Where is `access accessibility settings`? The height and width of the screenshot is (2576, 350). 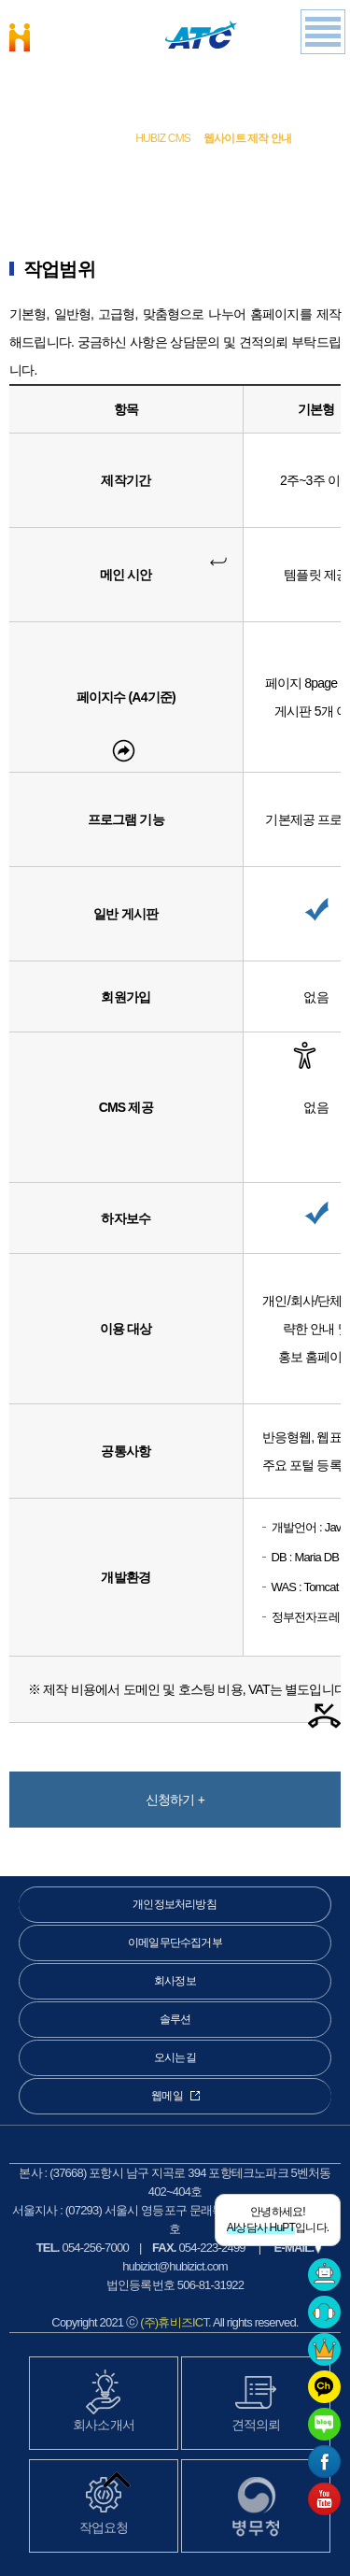 access accessibility settings is located at coordinates (304, 1055).